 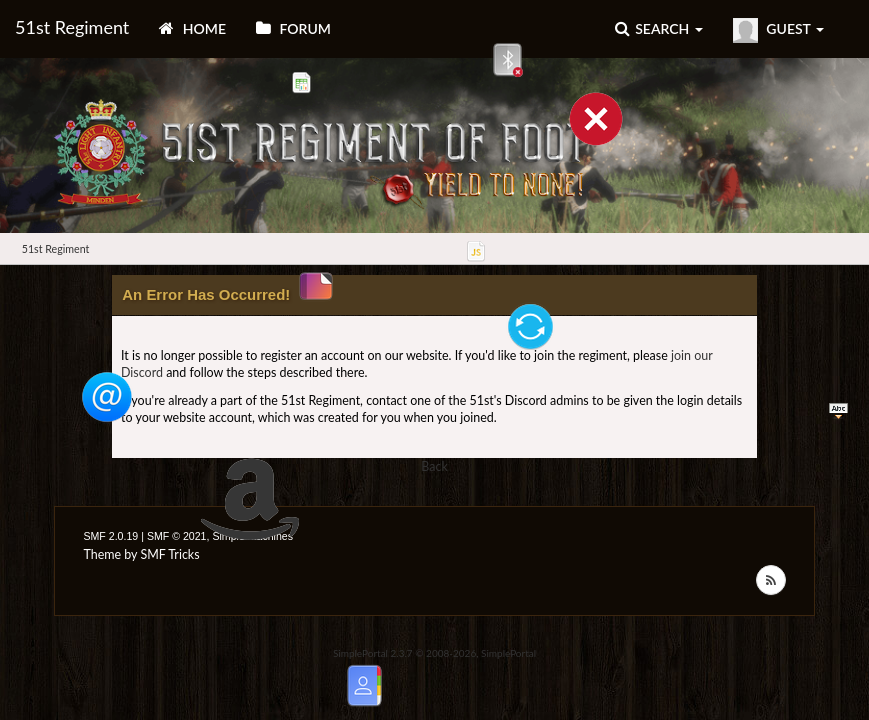 I want to click on open the amazon store app, so click(x=250, y=501).